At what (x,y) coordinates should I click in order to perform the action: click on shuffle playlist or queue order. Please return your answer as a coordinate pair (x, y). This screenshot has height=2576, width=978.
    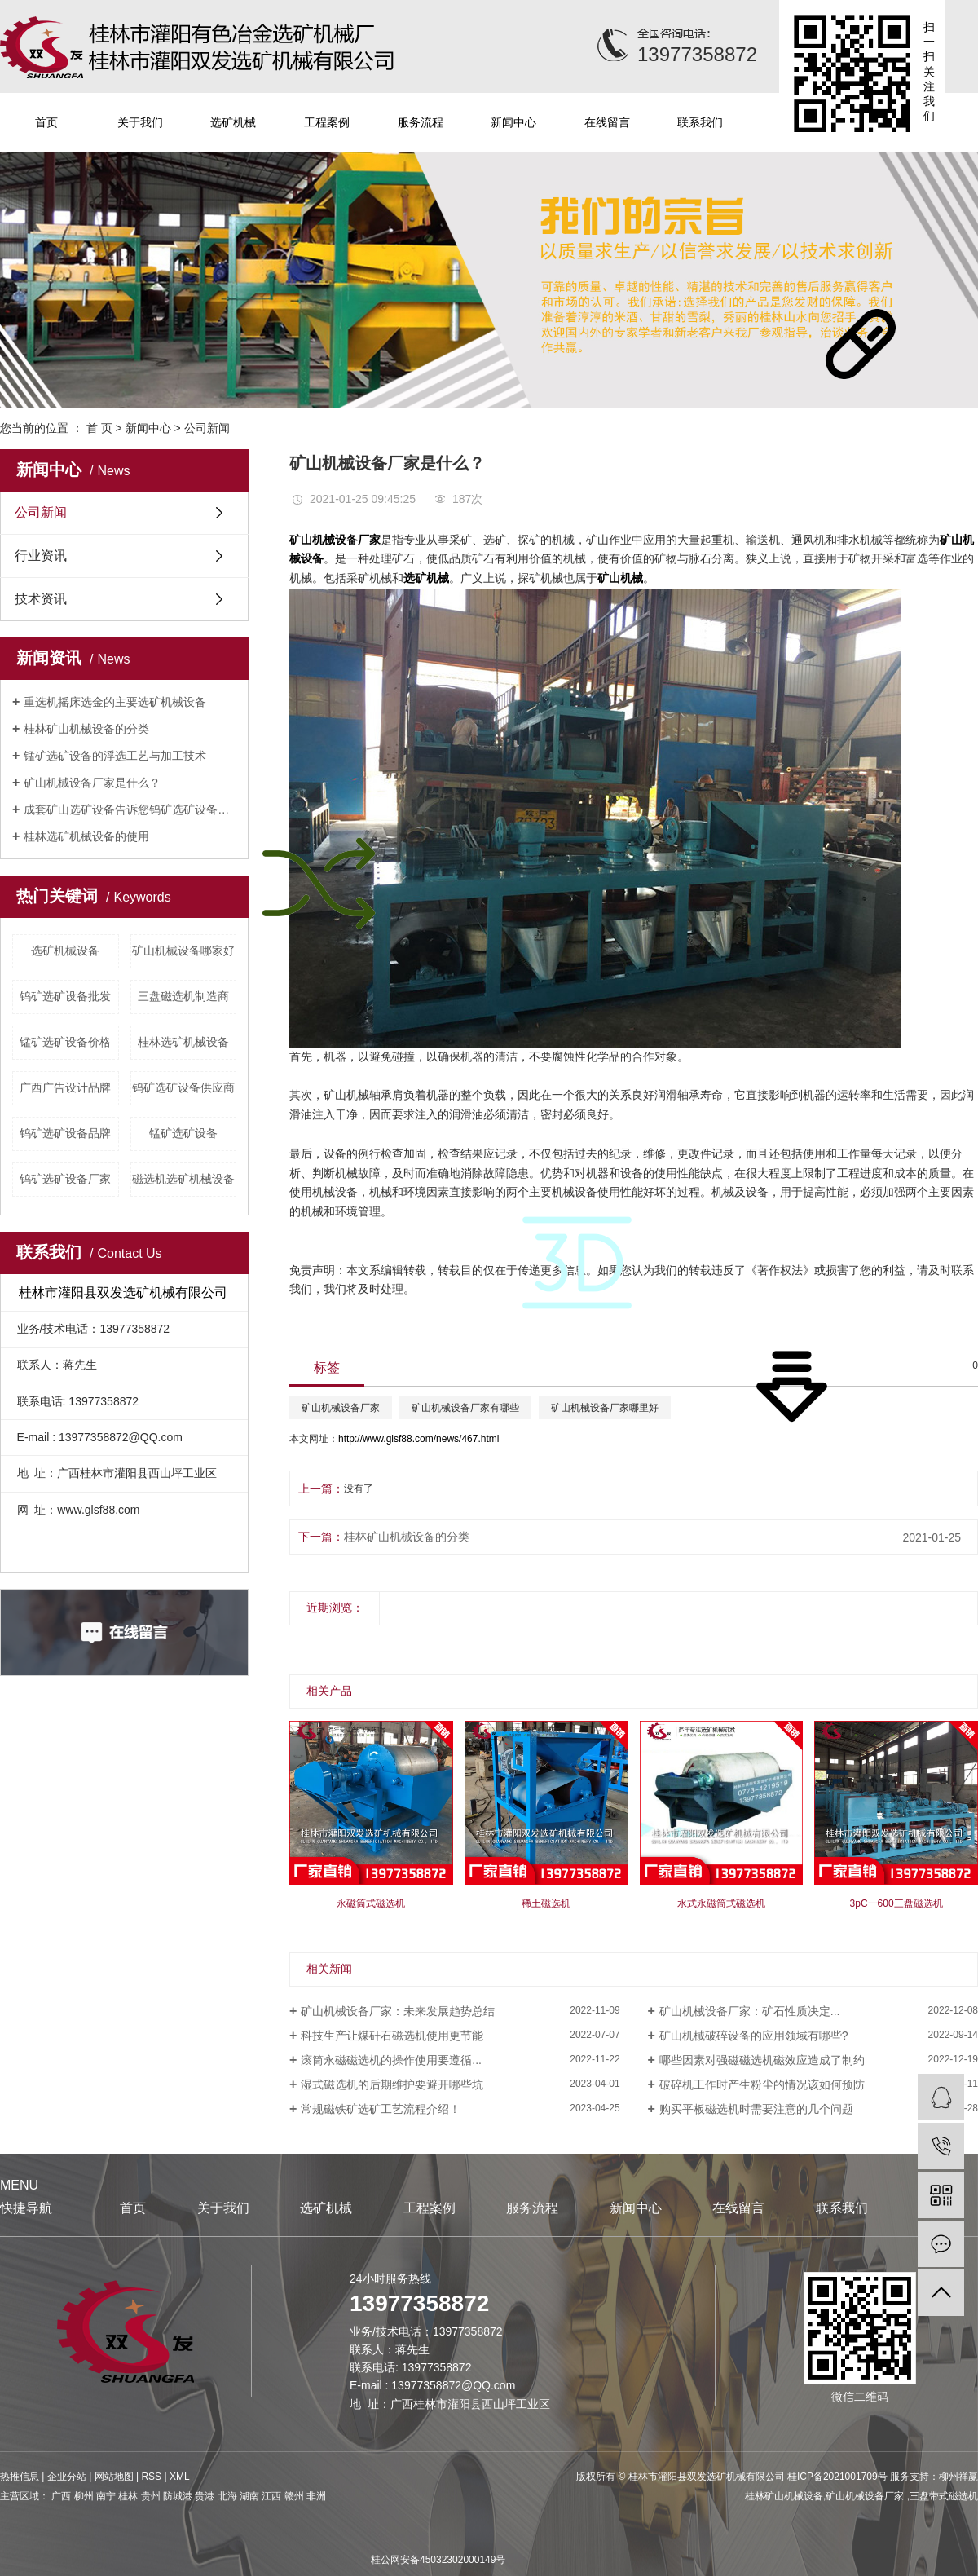
    Looking at the image, I should click on (316, 883).